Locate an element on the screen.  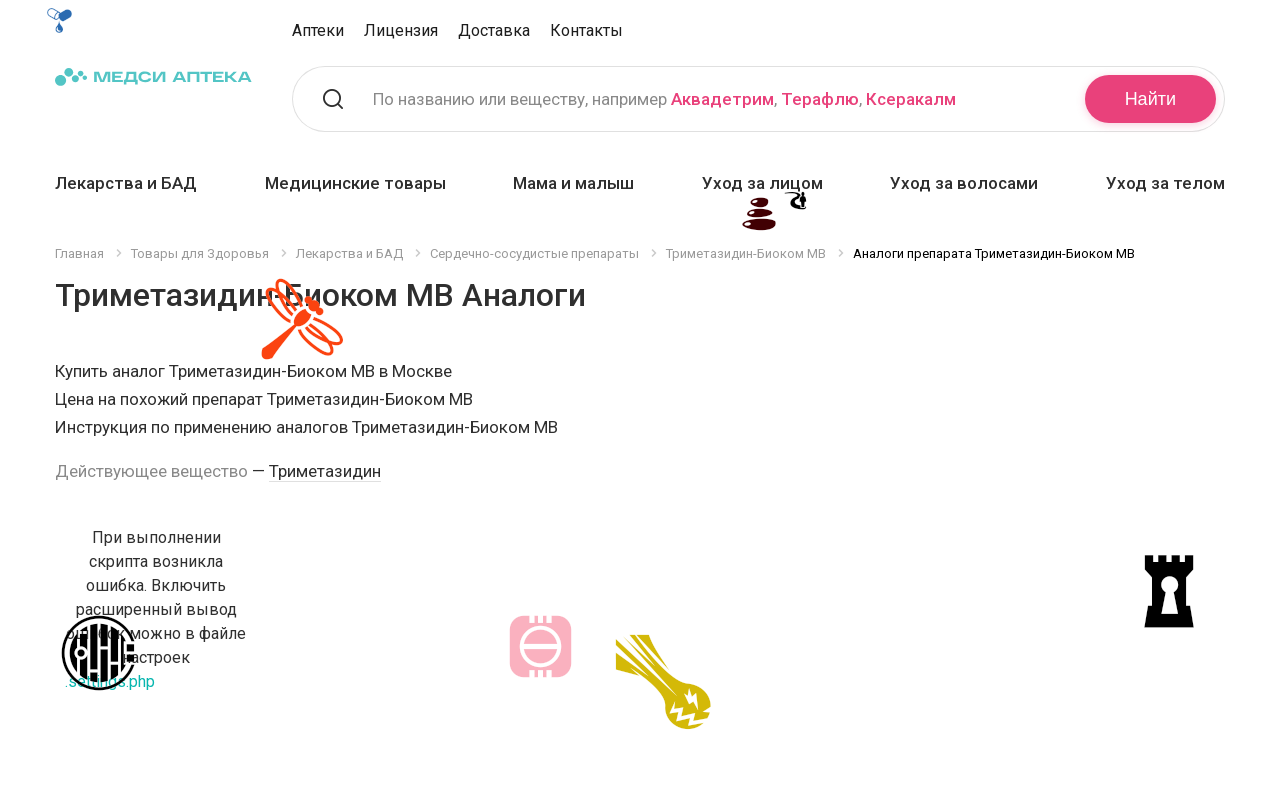
access a locked or secured game level is located at coordinates (1168, 591).